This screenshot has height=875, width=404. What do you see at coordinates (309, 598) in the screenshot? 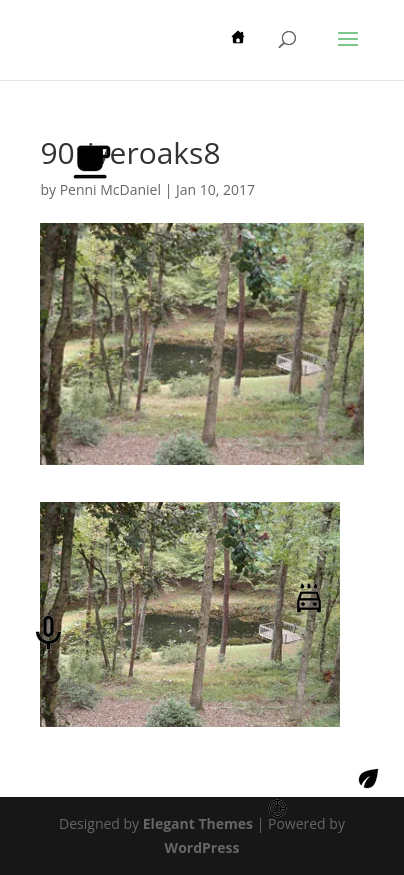
I see `find nearby car wash locations` at bounding box center [309, 598].